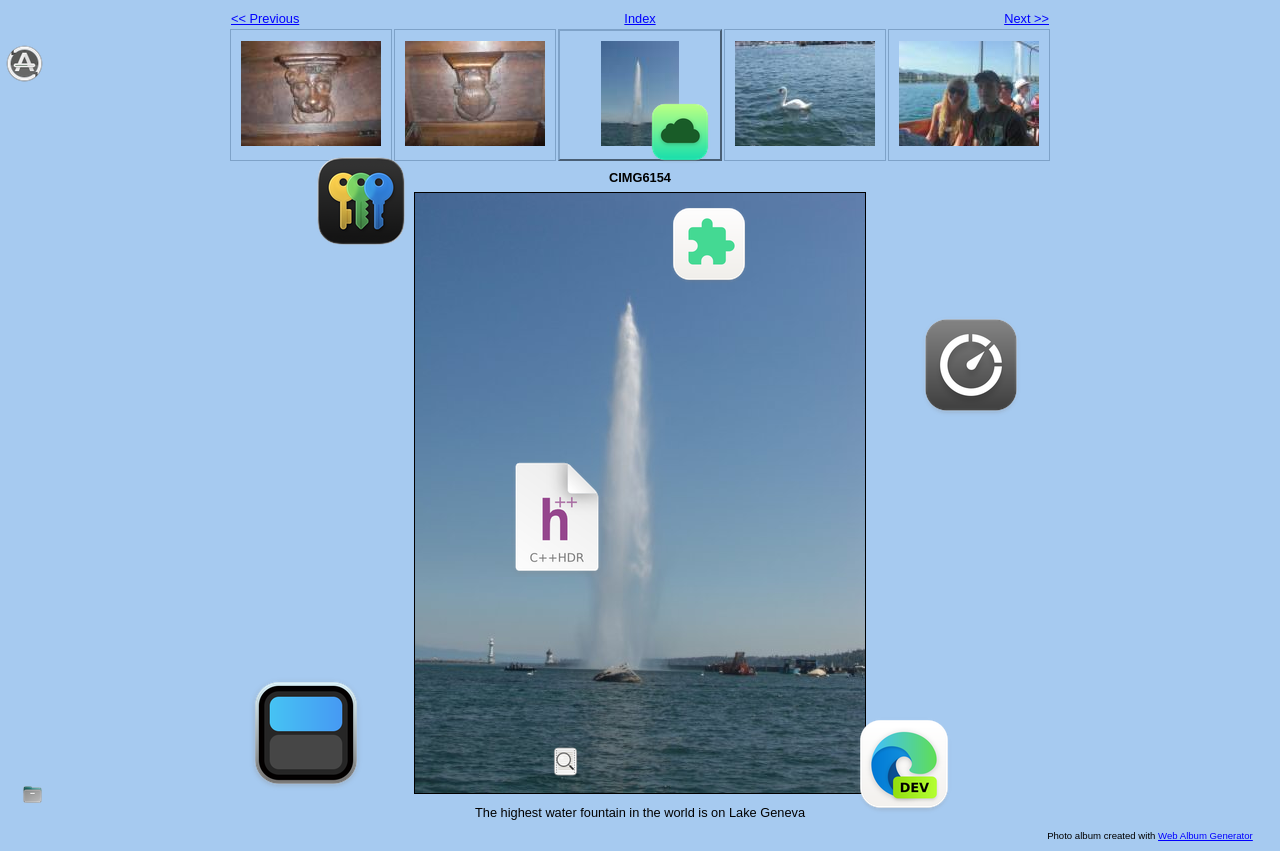  What do you see at coordinates (557, 519) in the screenshot?
I see `a C++ header file` at bounding box center [557, 519].